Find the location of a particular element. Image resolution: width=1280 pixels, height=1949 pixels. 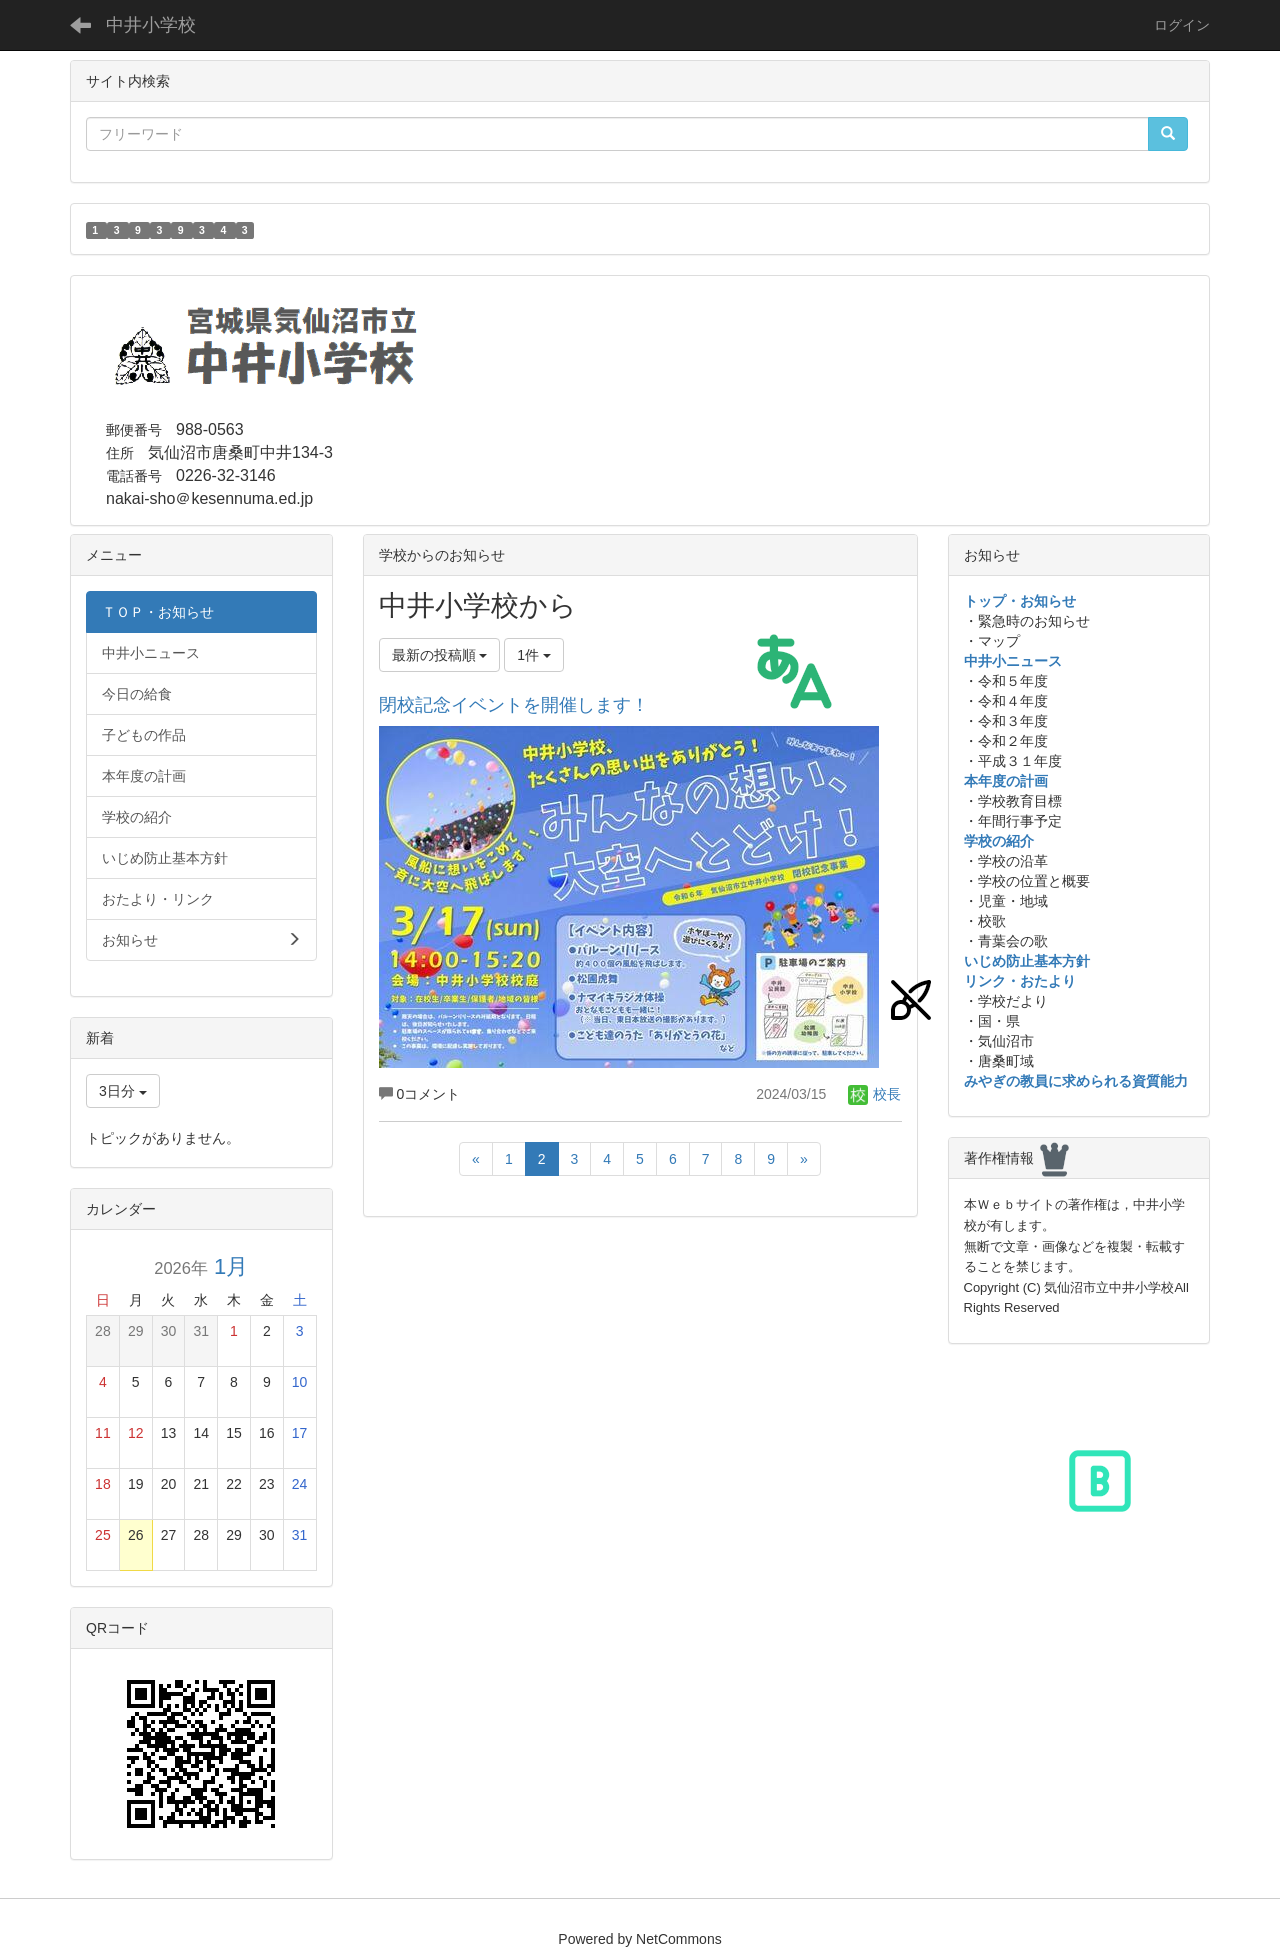

select queen piece in chess game is located at coordinates (1054, 1160).